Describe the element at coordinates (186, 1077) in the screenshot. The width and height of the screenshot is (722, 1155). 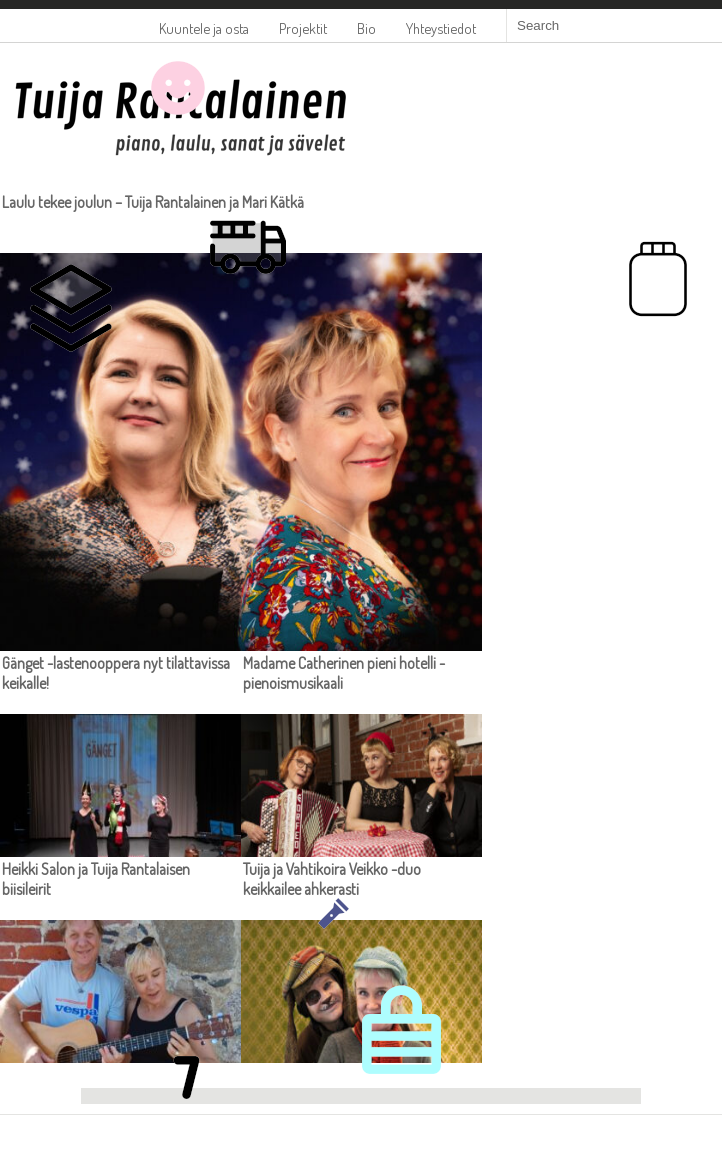
I see `indicates item number 7 in a list or sequence` at that location.